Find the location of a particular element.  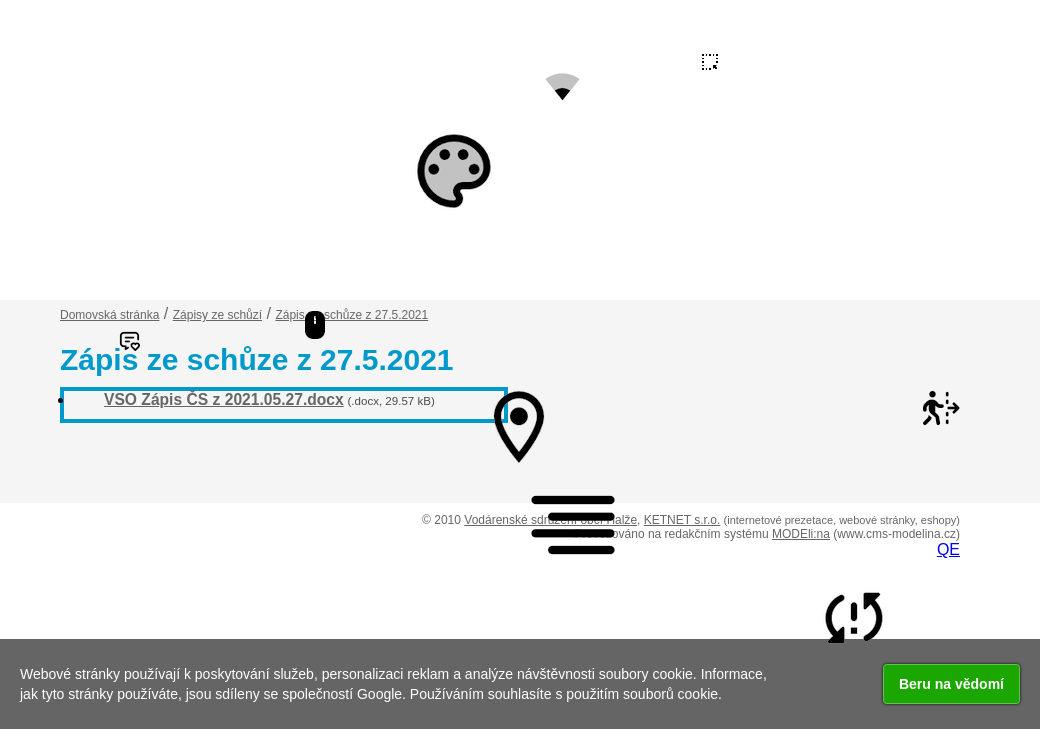

access color or theme customization options is located at coordinates (454, 171).